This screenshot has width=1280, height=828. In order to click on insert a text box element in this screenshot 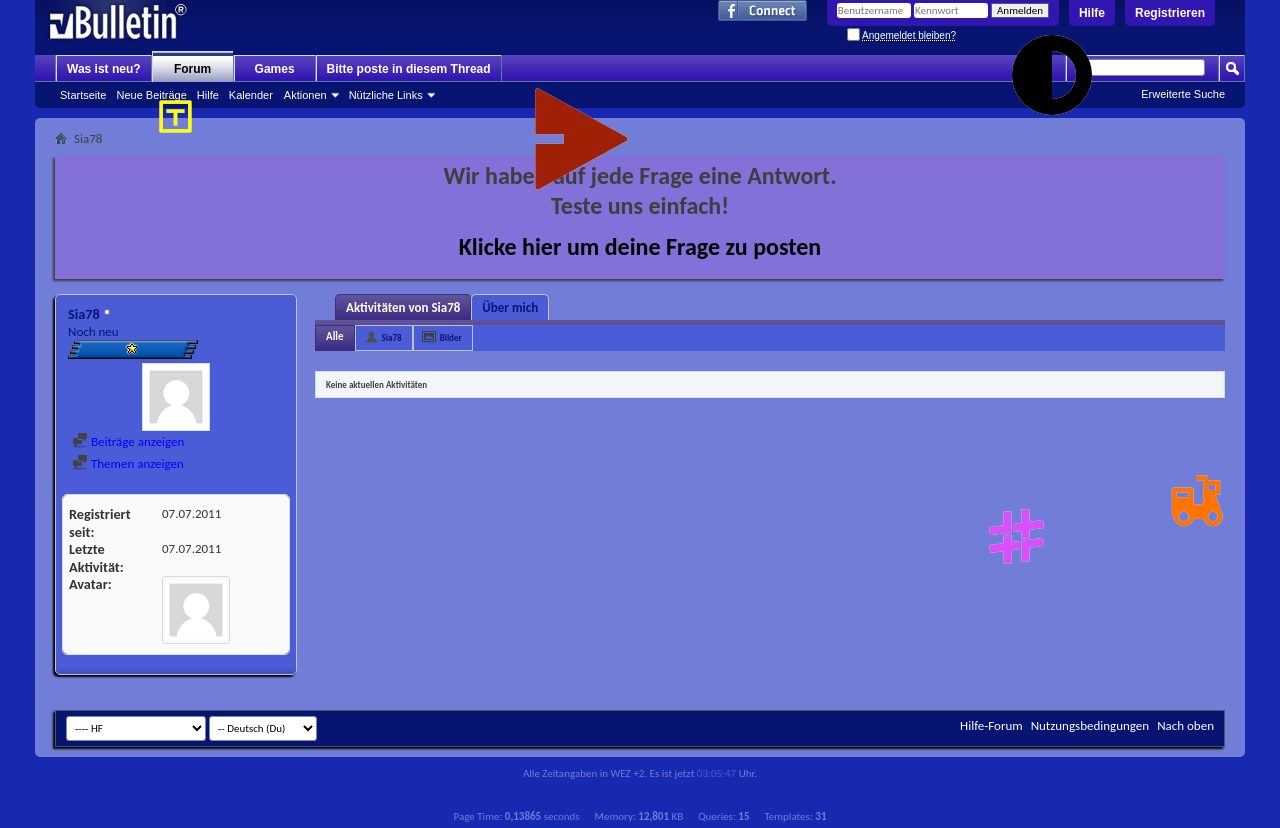, I will do `click(175, 116)`.